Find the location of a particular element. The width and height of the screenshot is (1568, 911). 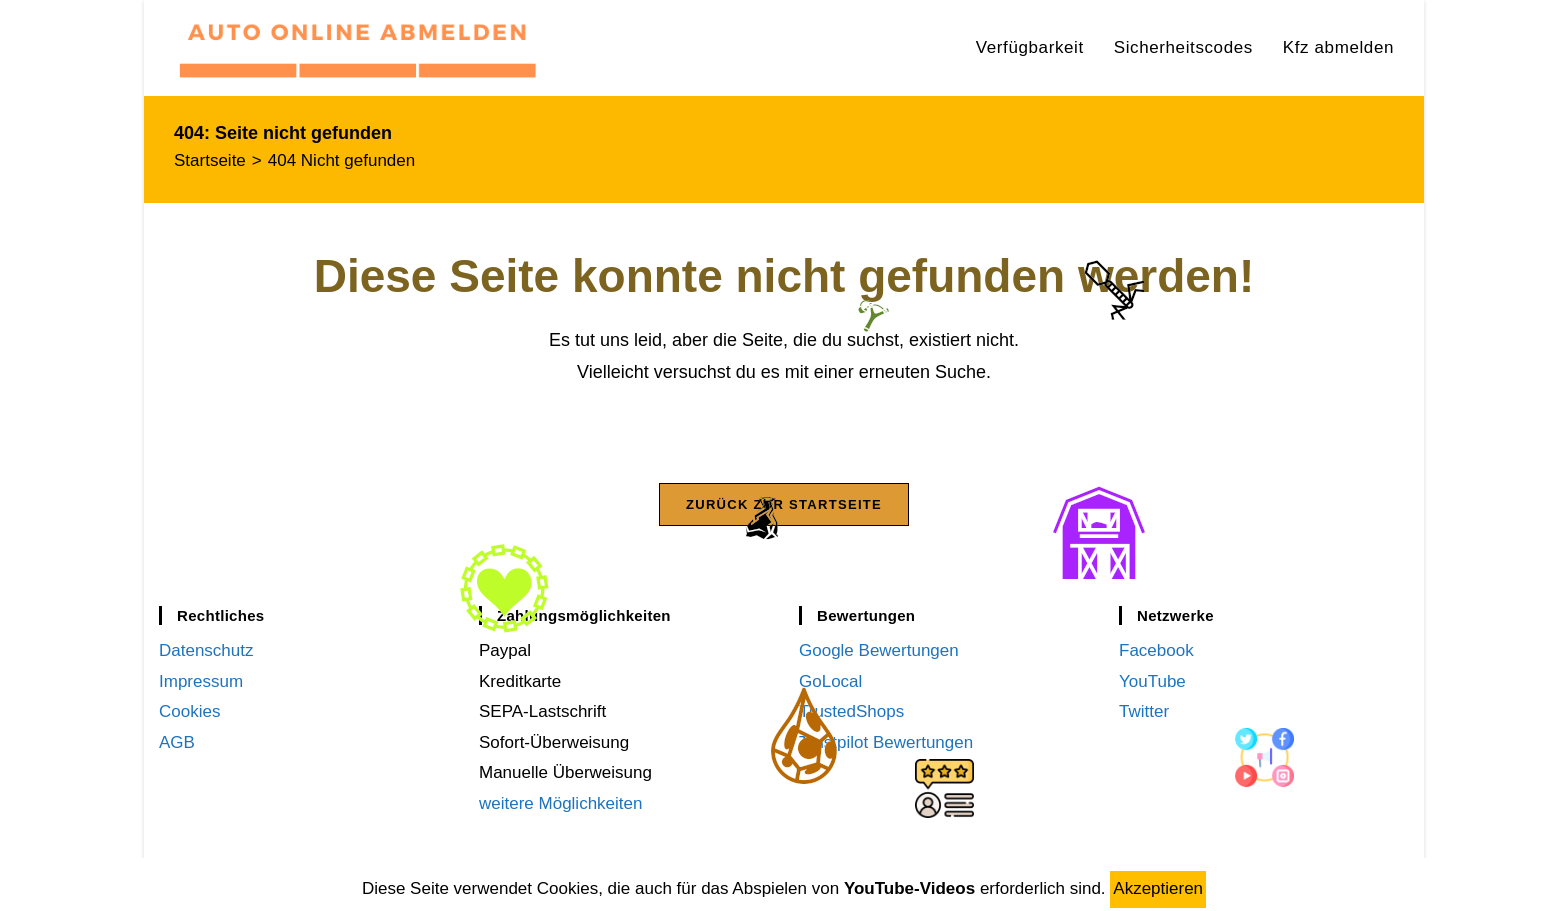

indicates virus or malware detected is located at coordinates (1114, 290).